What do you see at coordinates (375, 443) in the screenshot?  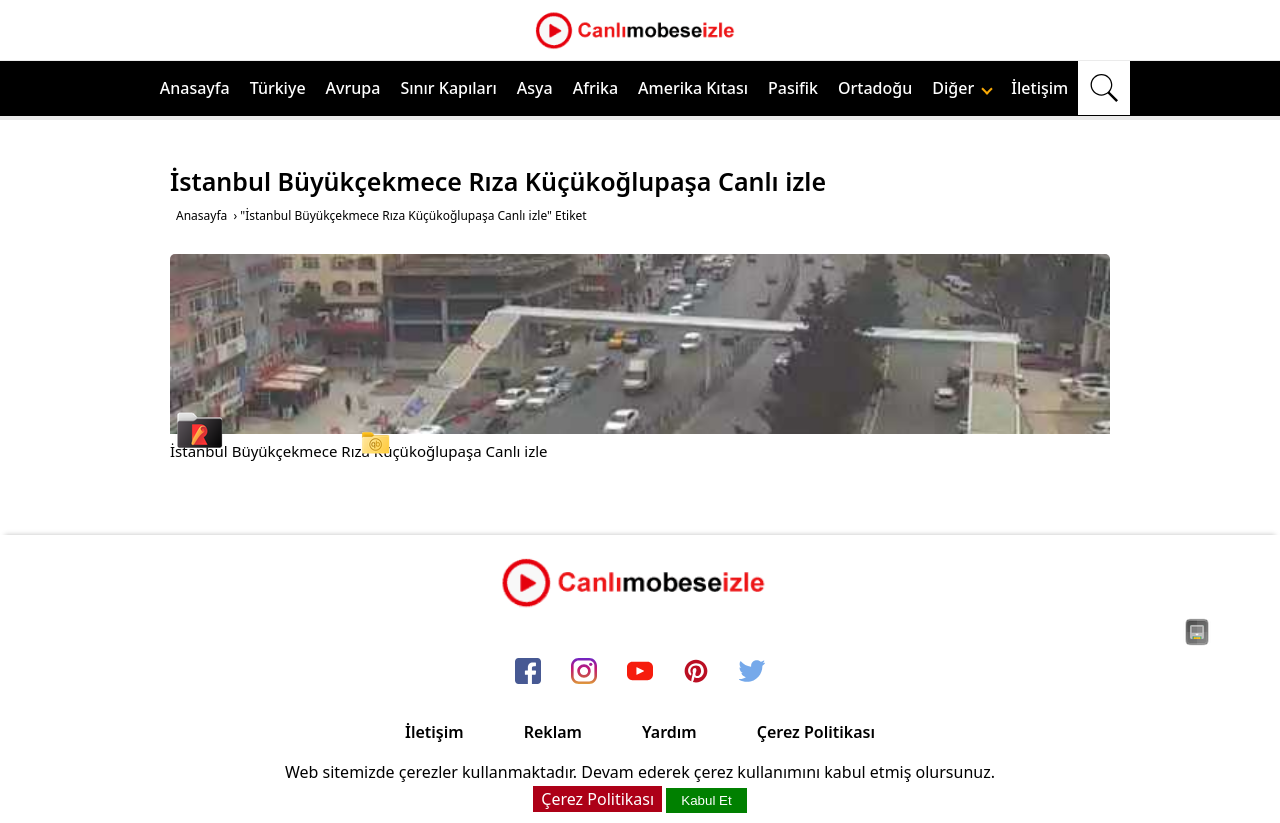 I see `open qbittorrent downloads folder` at bounding box center [375, 443].